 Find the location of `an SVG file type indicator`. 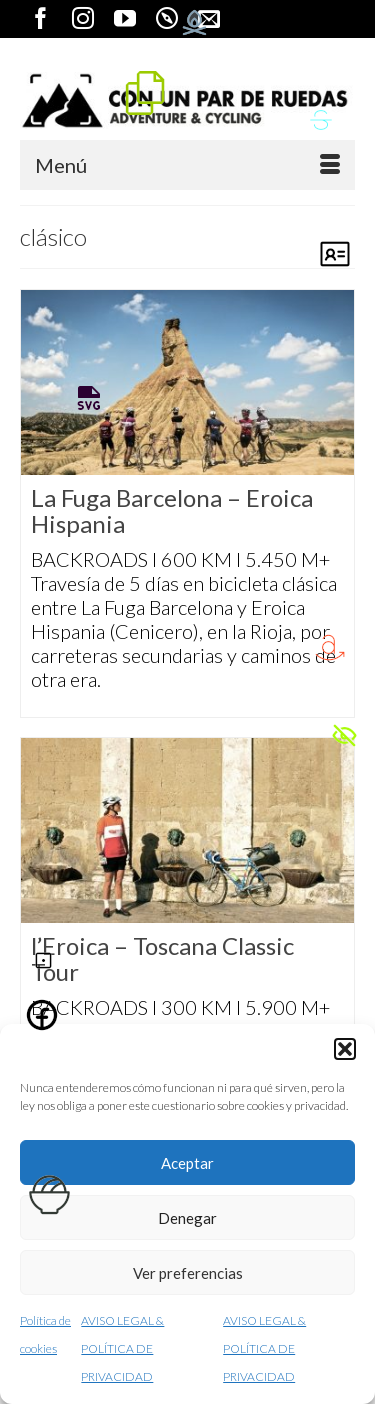

an SVG file type indicator is located at coordinates (89, 399).